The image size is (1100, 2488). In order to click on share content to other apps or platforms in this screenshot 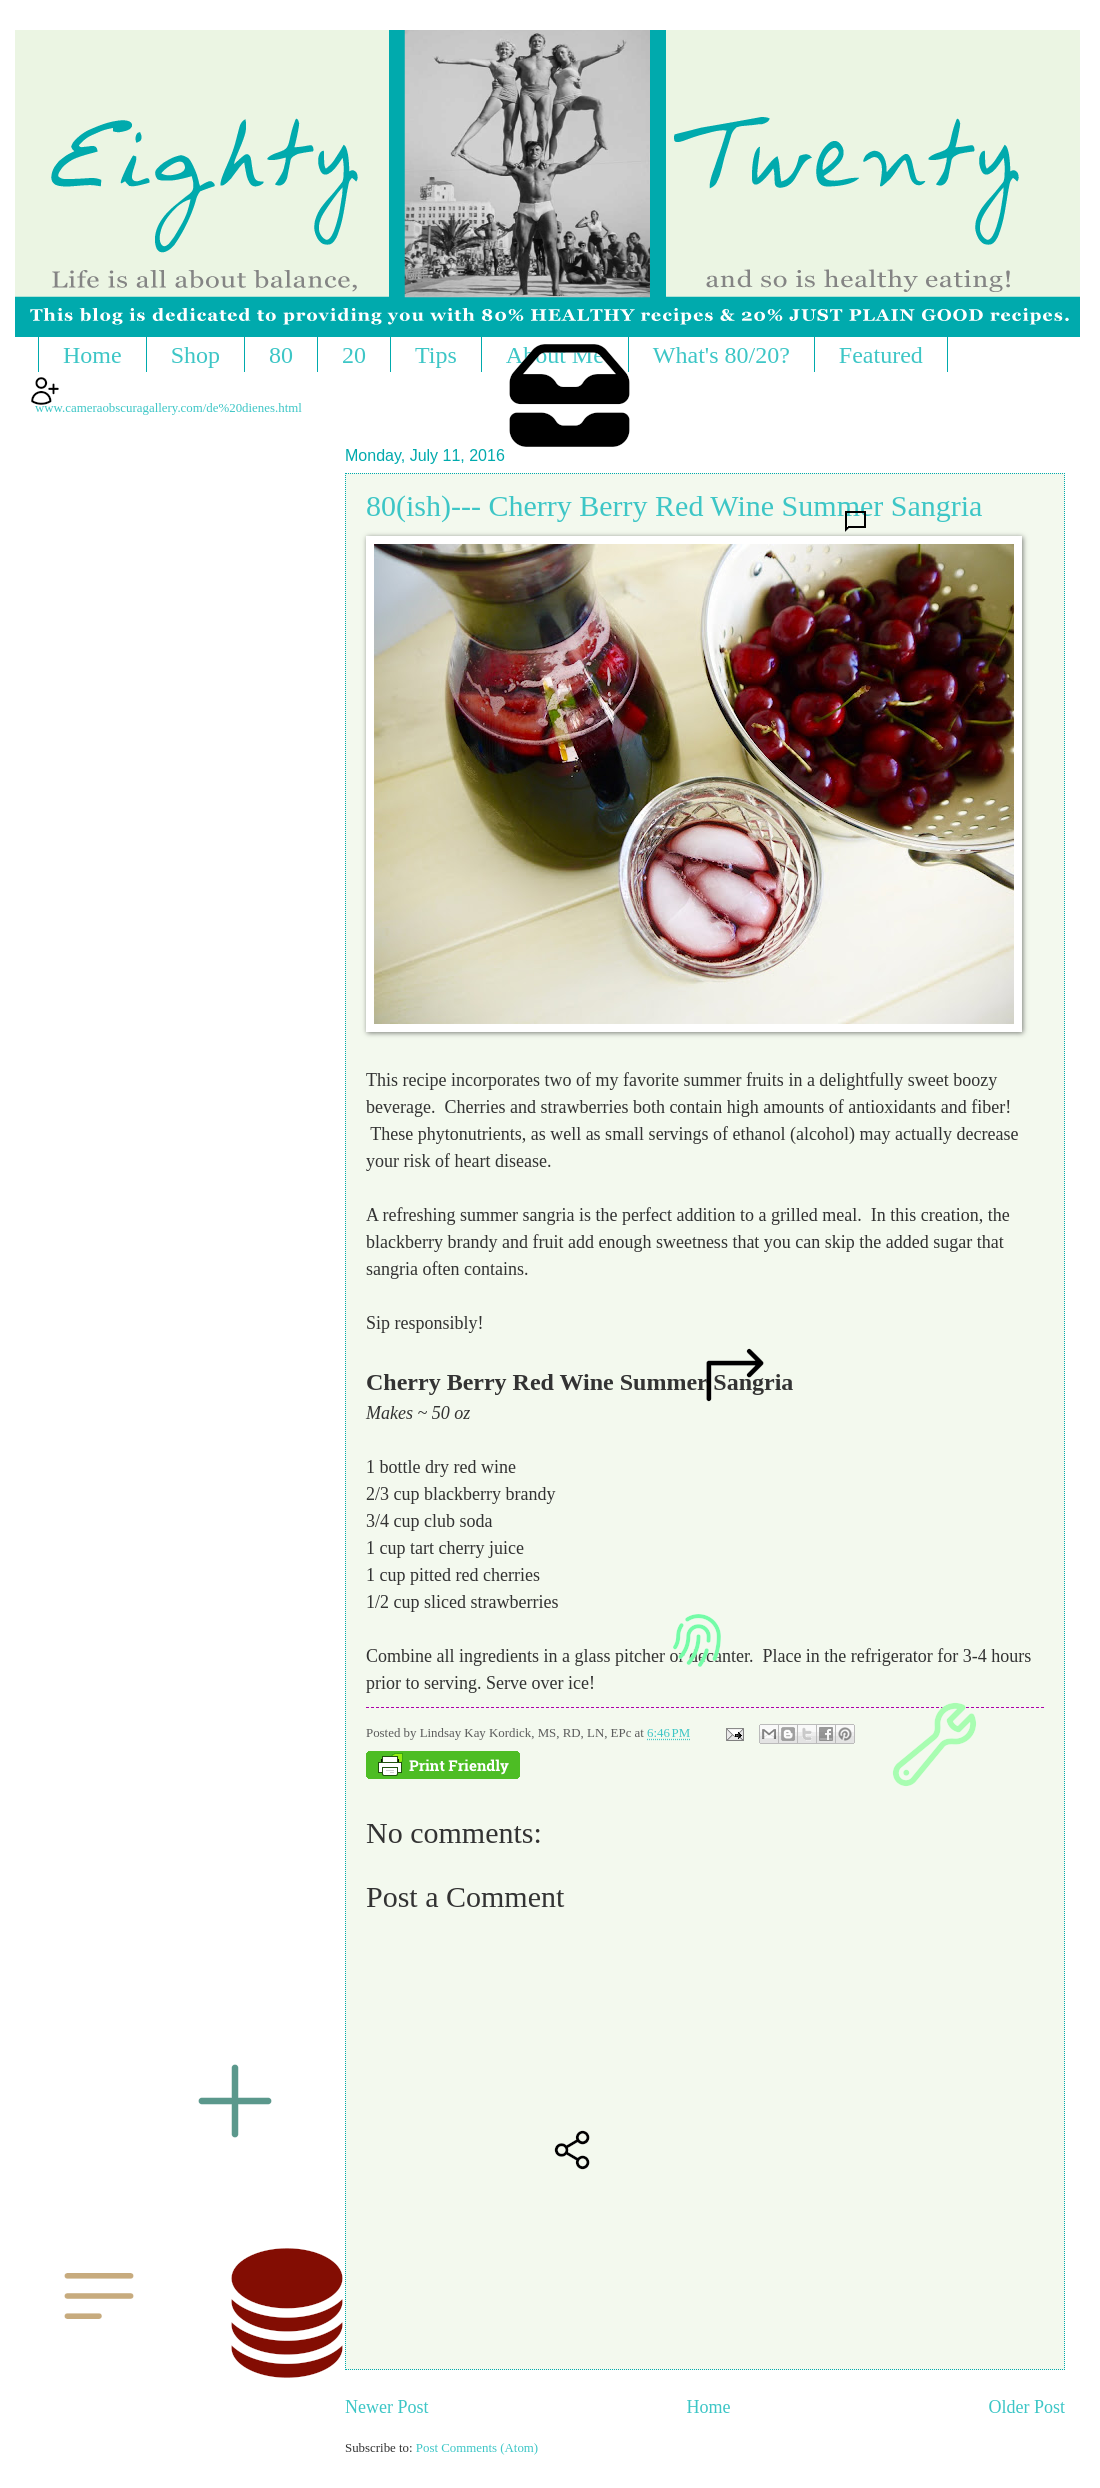, I will do `click(574, 2150)`.